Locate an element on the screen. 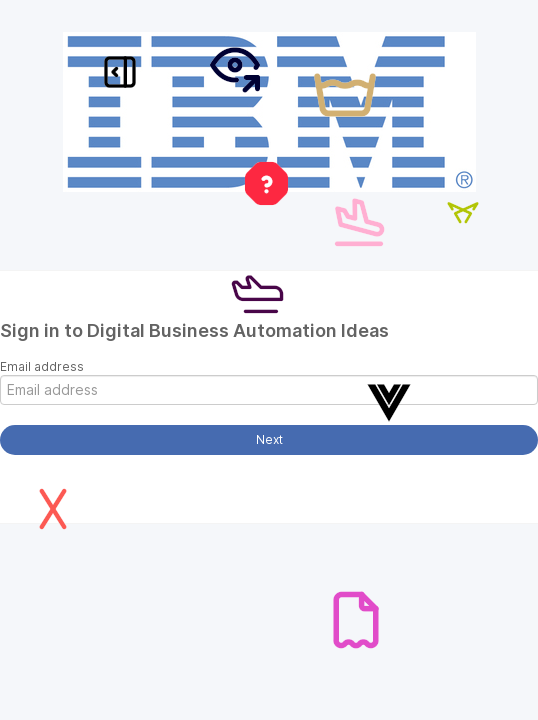  close or dismiss a window is located at coordinates (53, 509).